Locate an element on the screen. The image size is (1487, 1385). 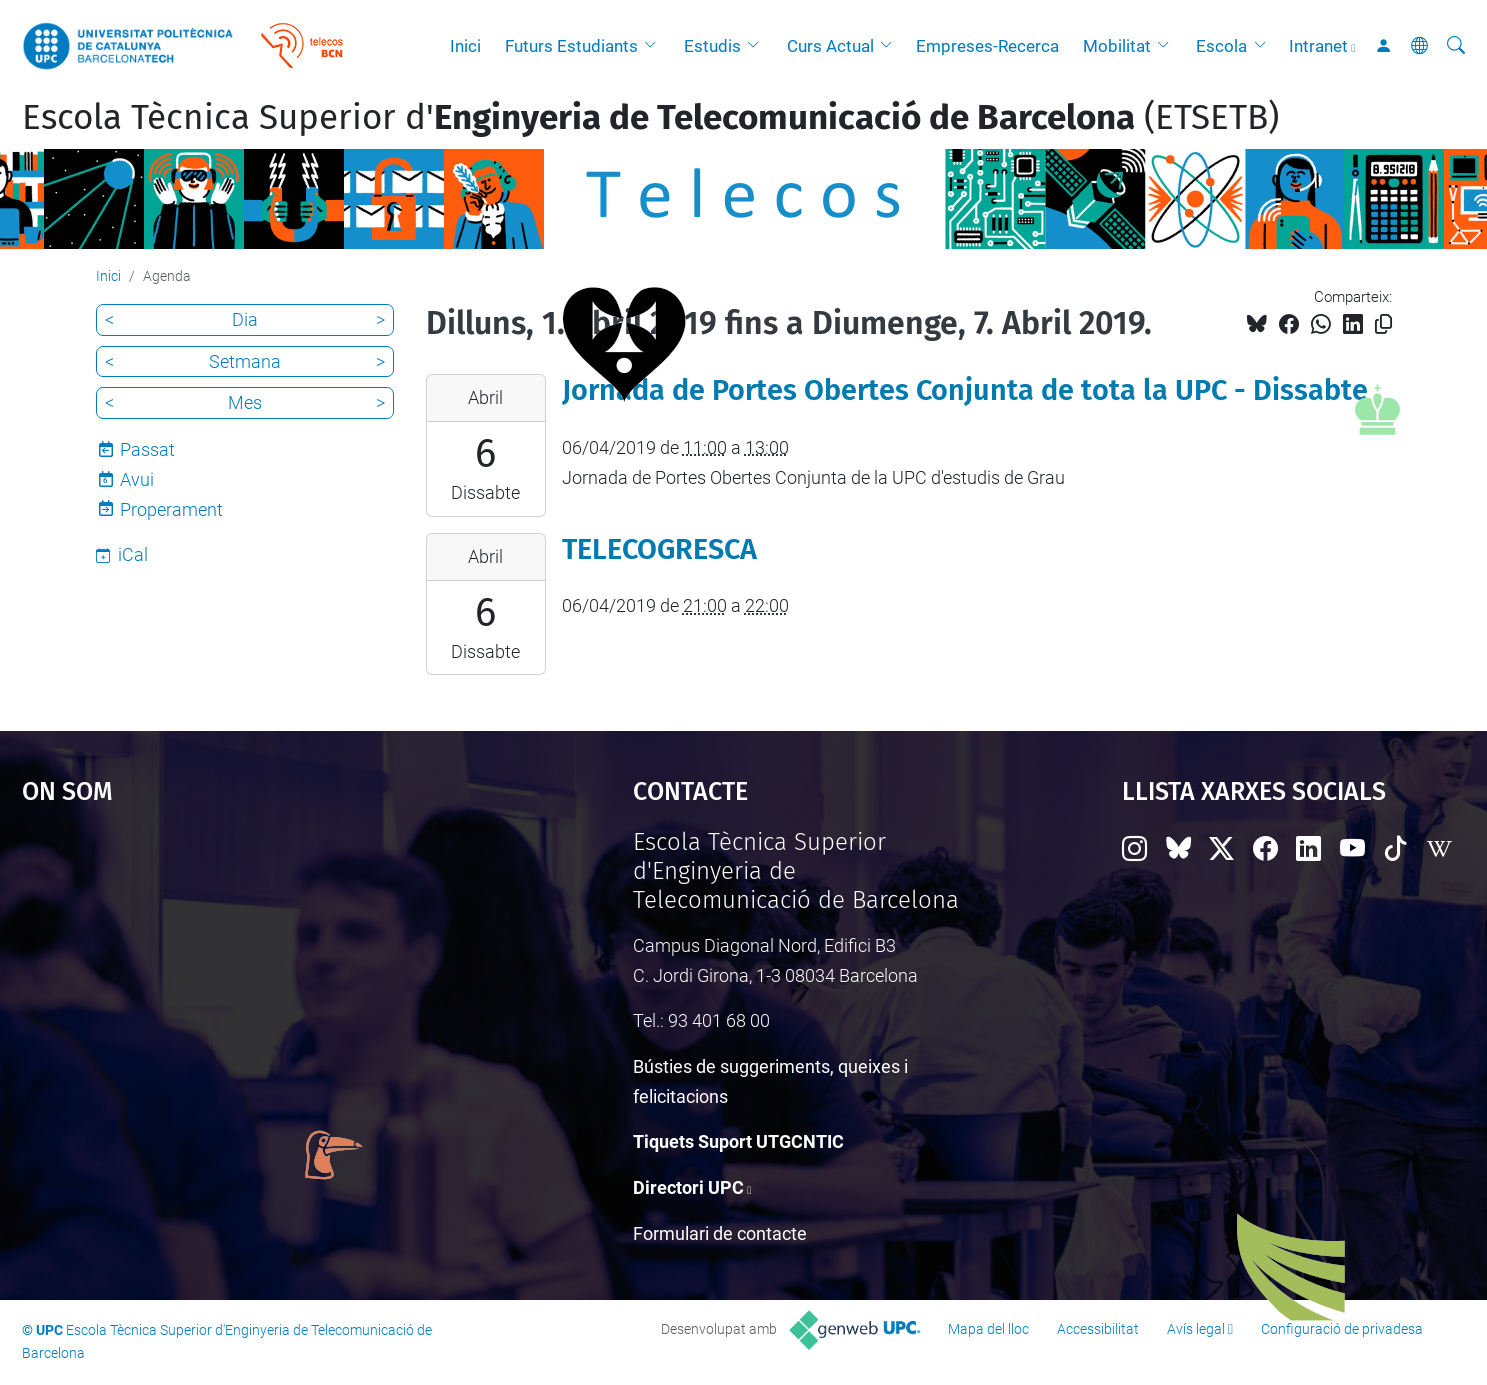
indicates royal or noble romance storyline is located at coordinates (624, 344).